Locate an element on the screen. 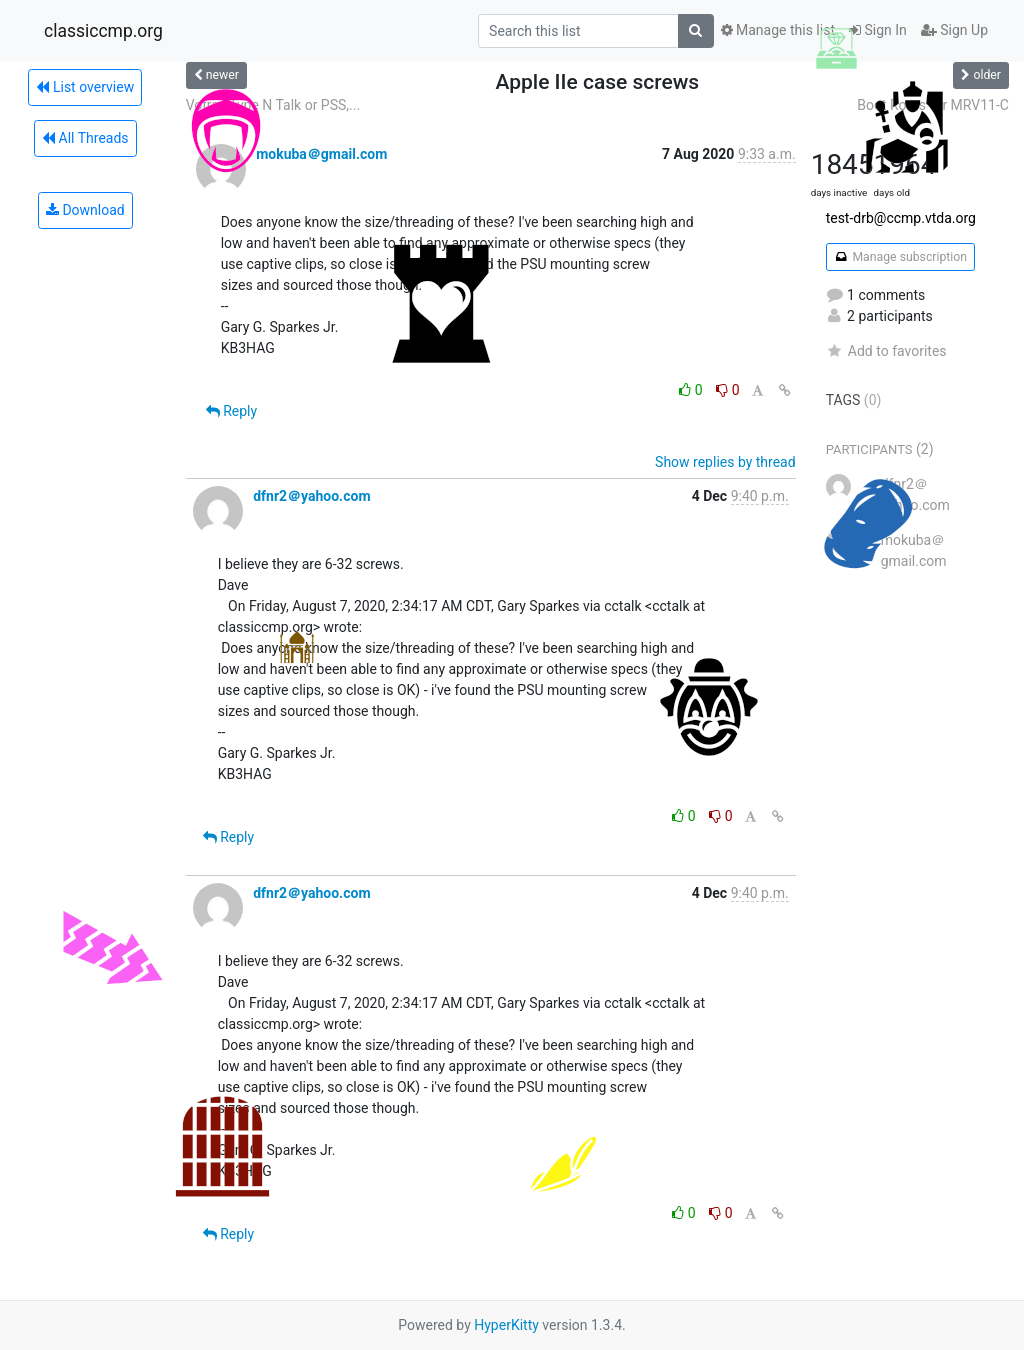 This screenshot has width=1024, height=1350. indicates a jail or prison location is located at coordinates (222, 1146).